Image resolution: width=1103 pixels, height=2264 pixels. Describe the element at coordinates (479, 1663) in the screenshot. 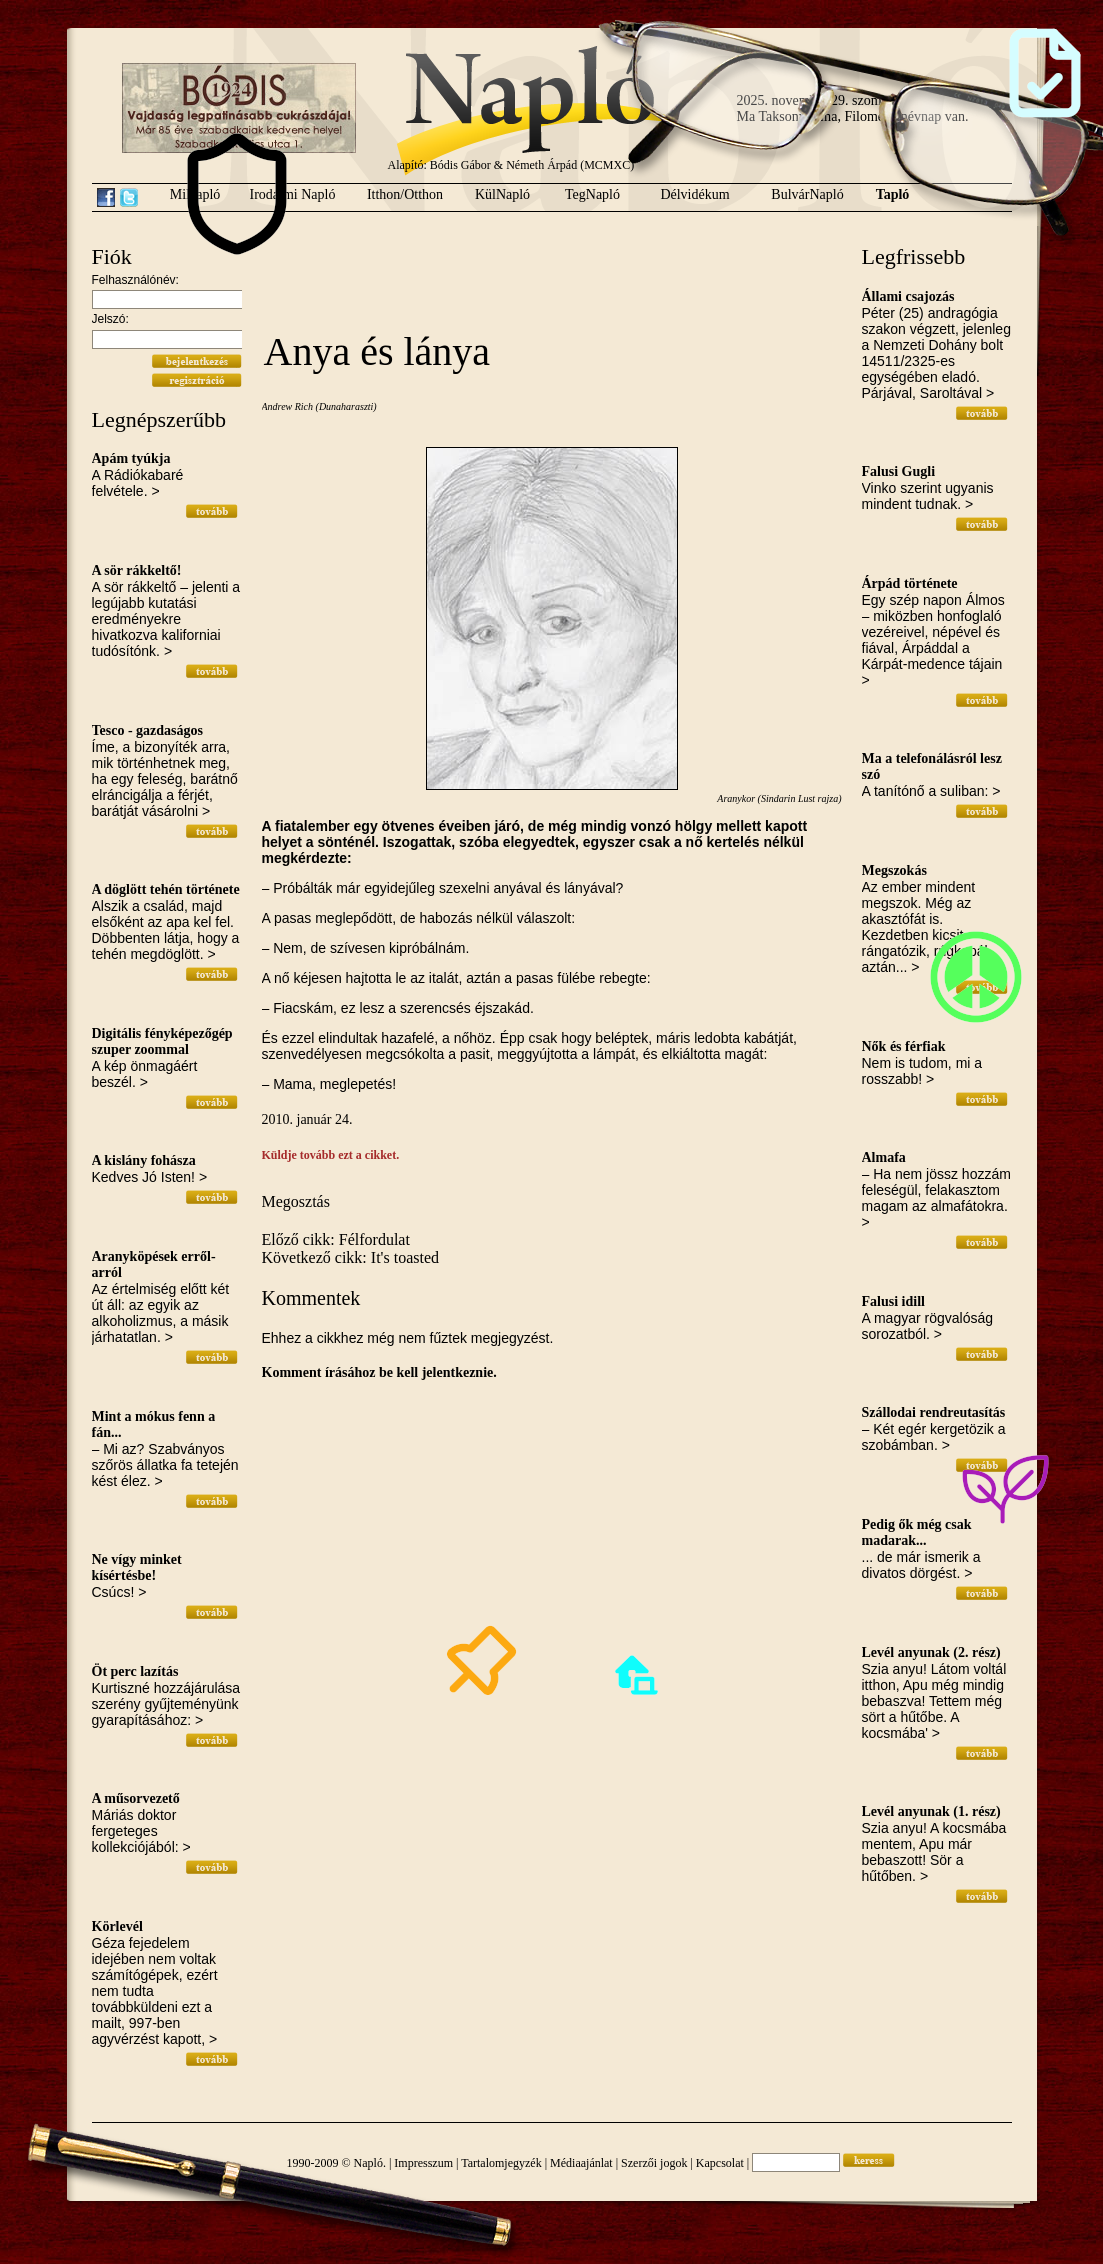

I see `pin an item to keep it visible` at that location.